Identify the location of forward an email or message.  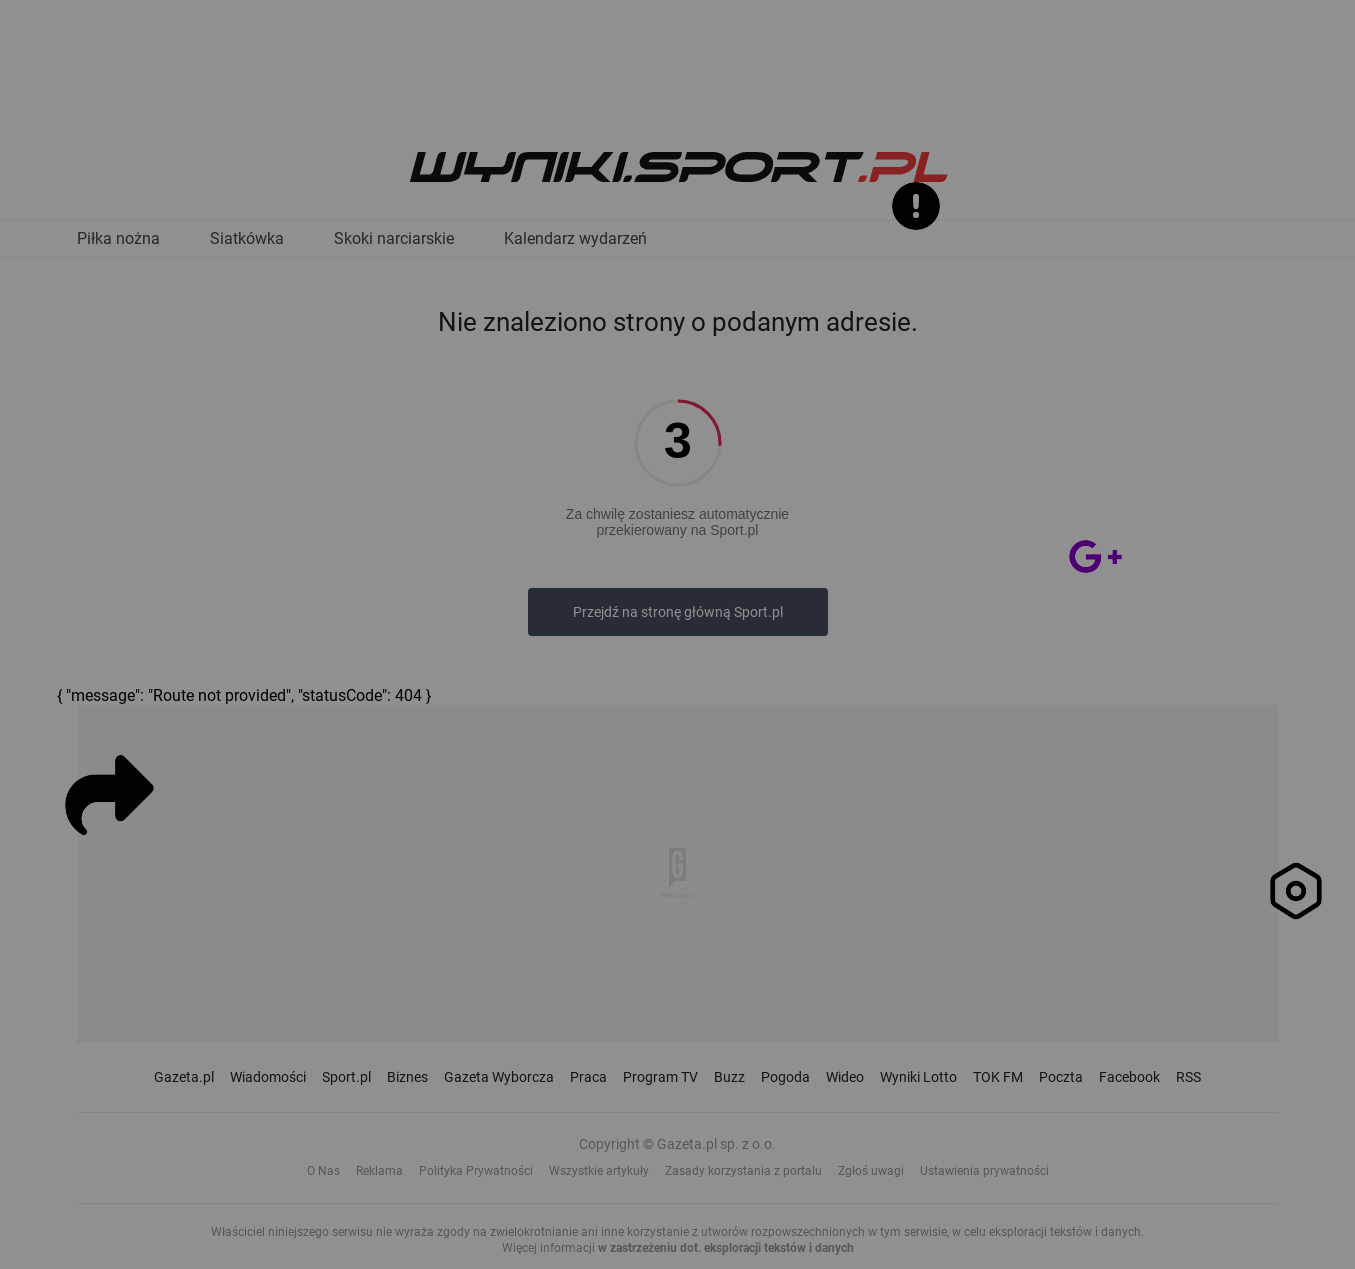
(109, 796).